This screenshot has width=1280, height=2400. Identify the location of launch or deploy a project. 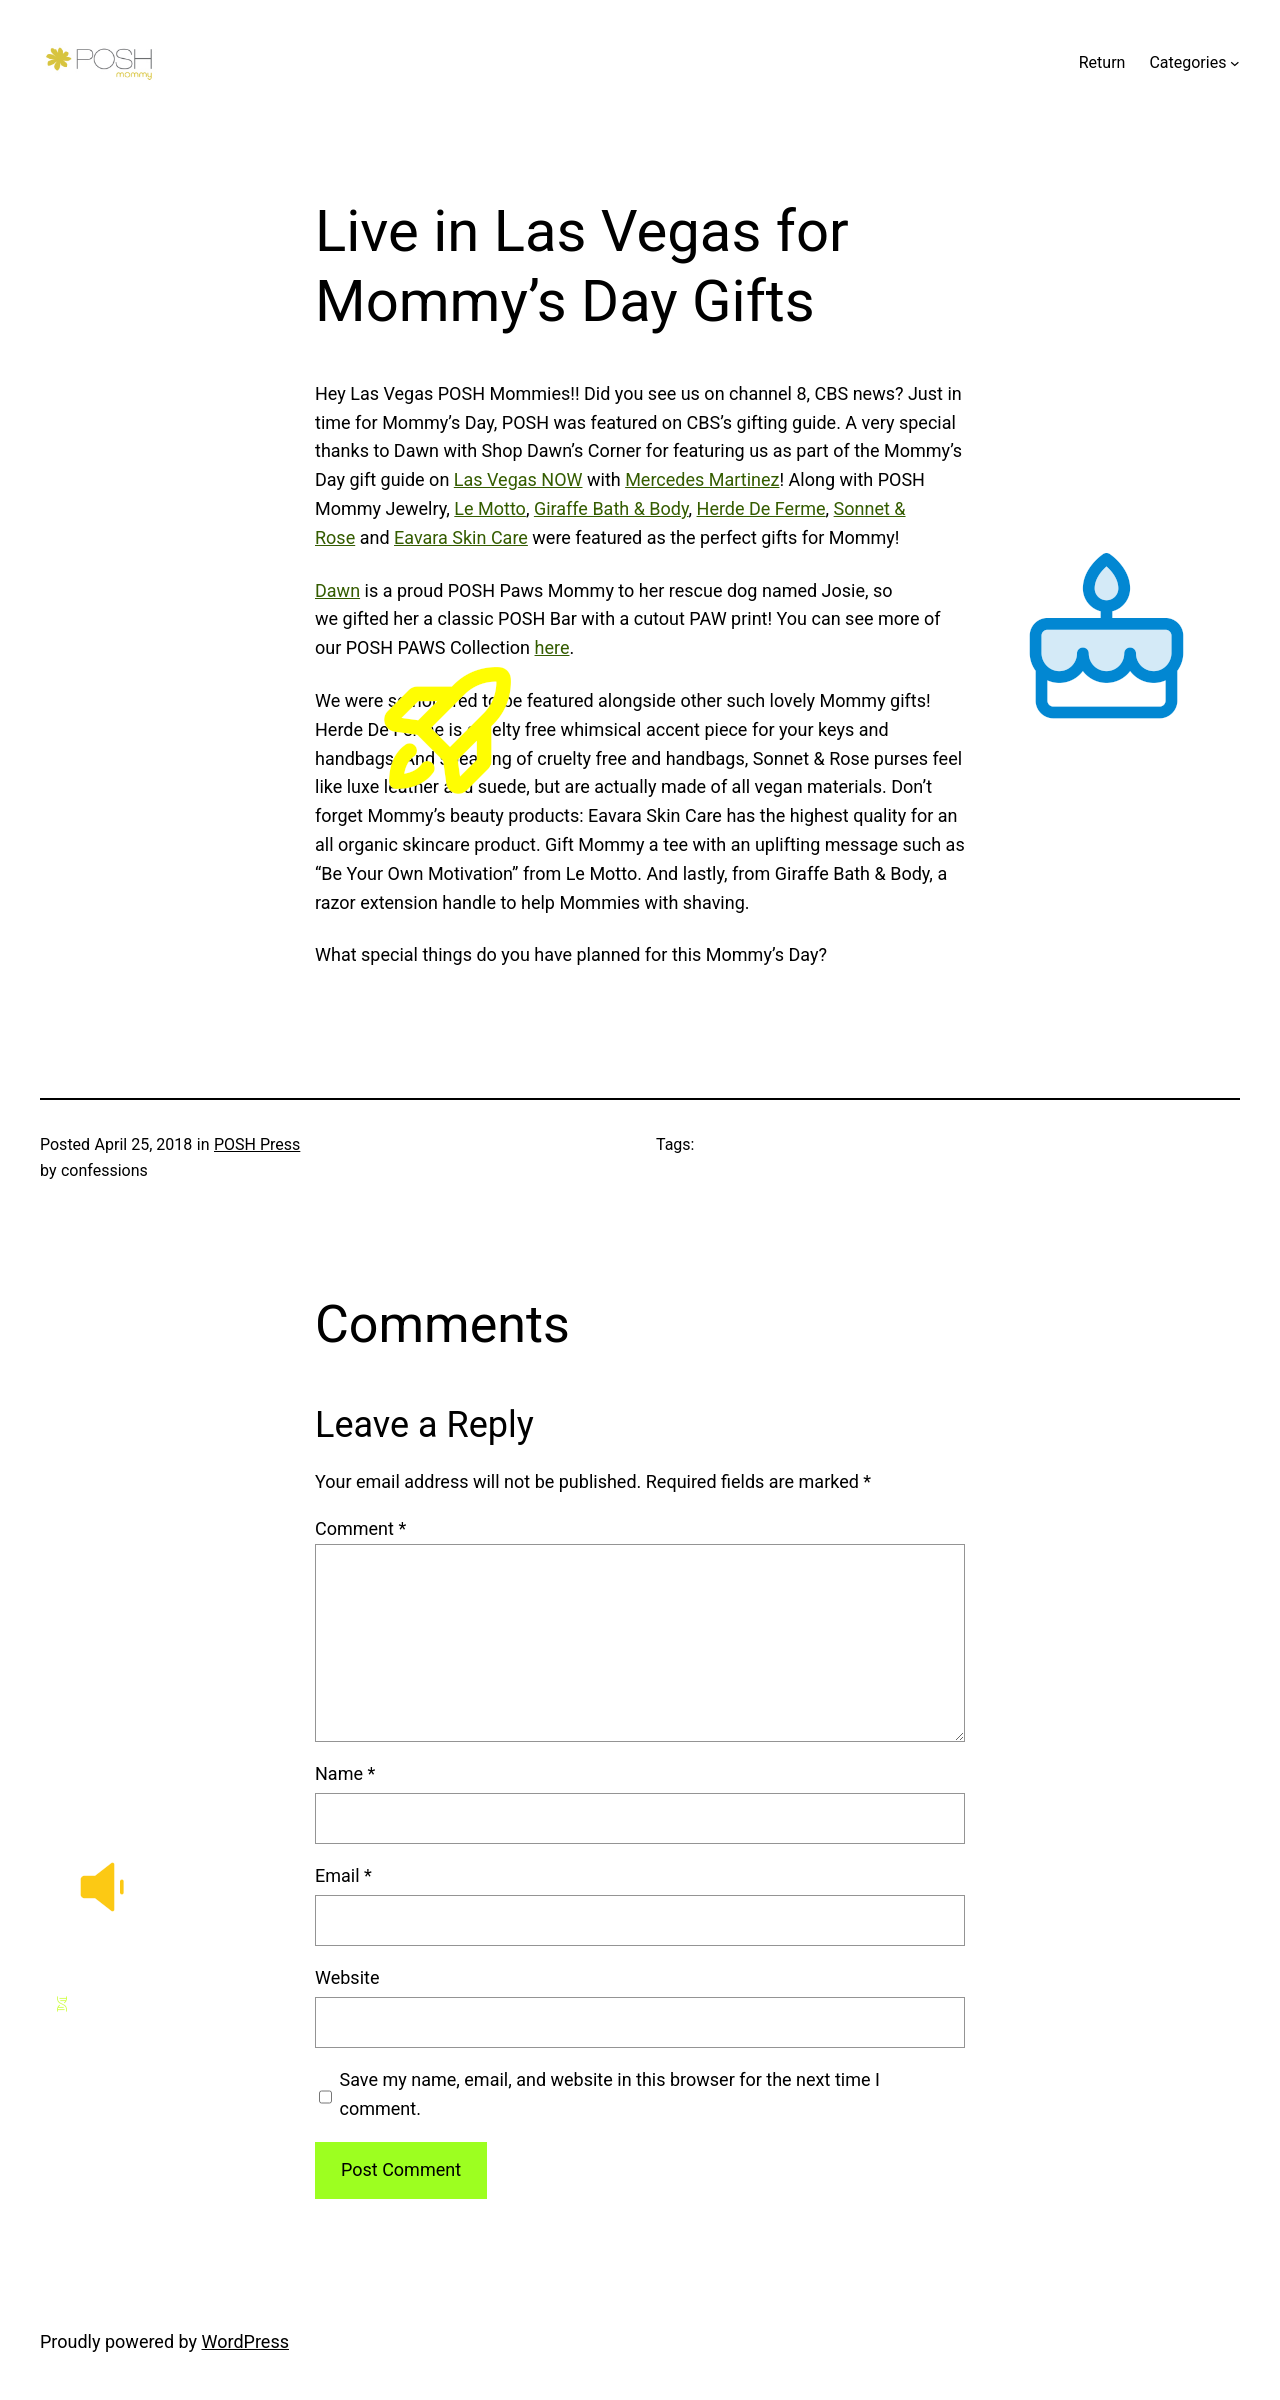
(450, 728).